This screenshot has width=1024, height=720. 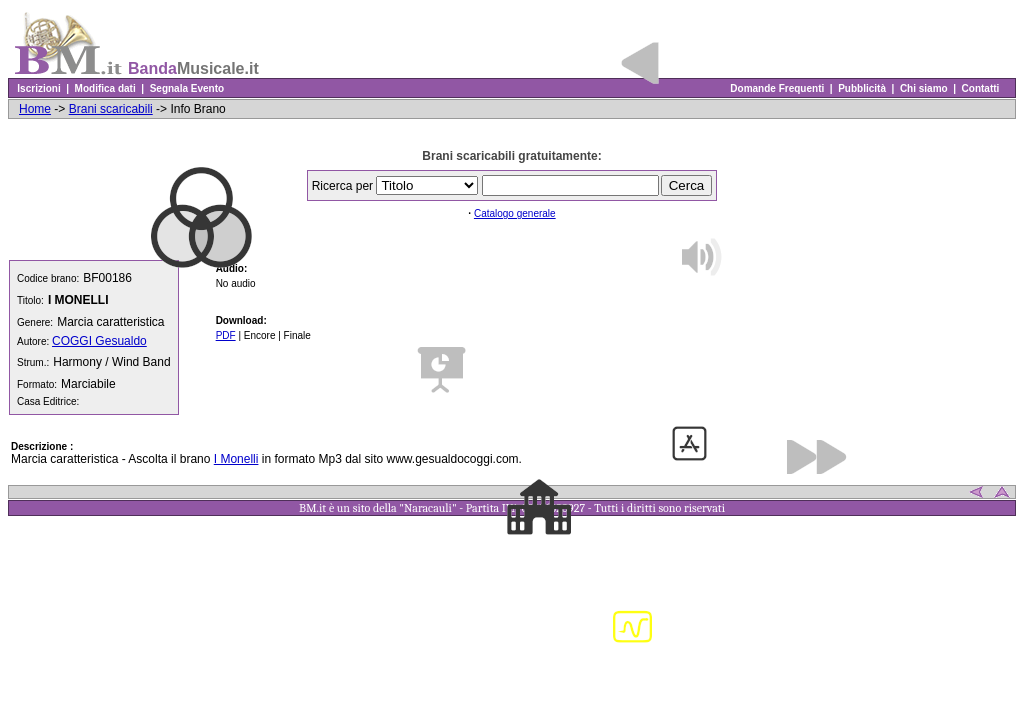 I want to click on play media in right-to-left interface, so click(x=642, y=63).